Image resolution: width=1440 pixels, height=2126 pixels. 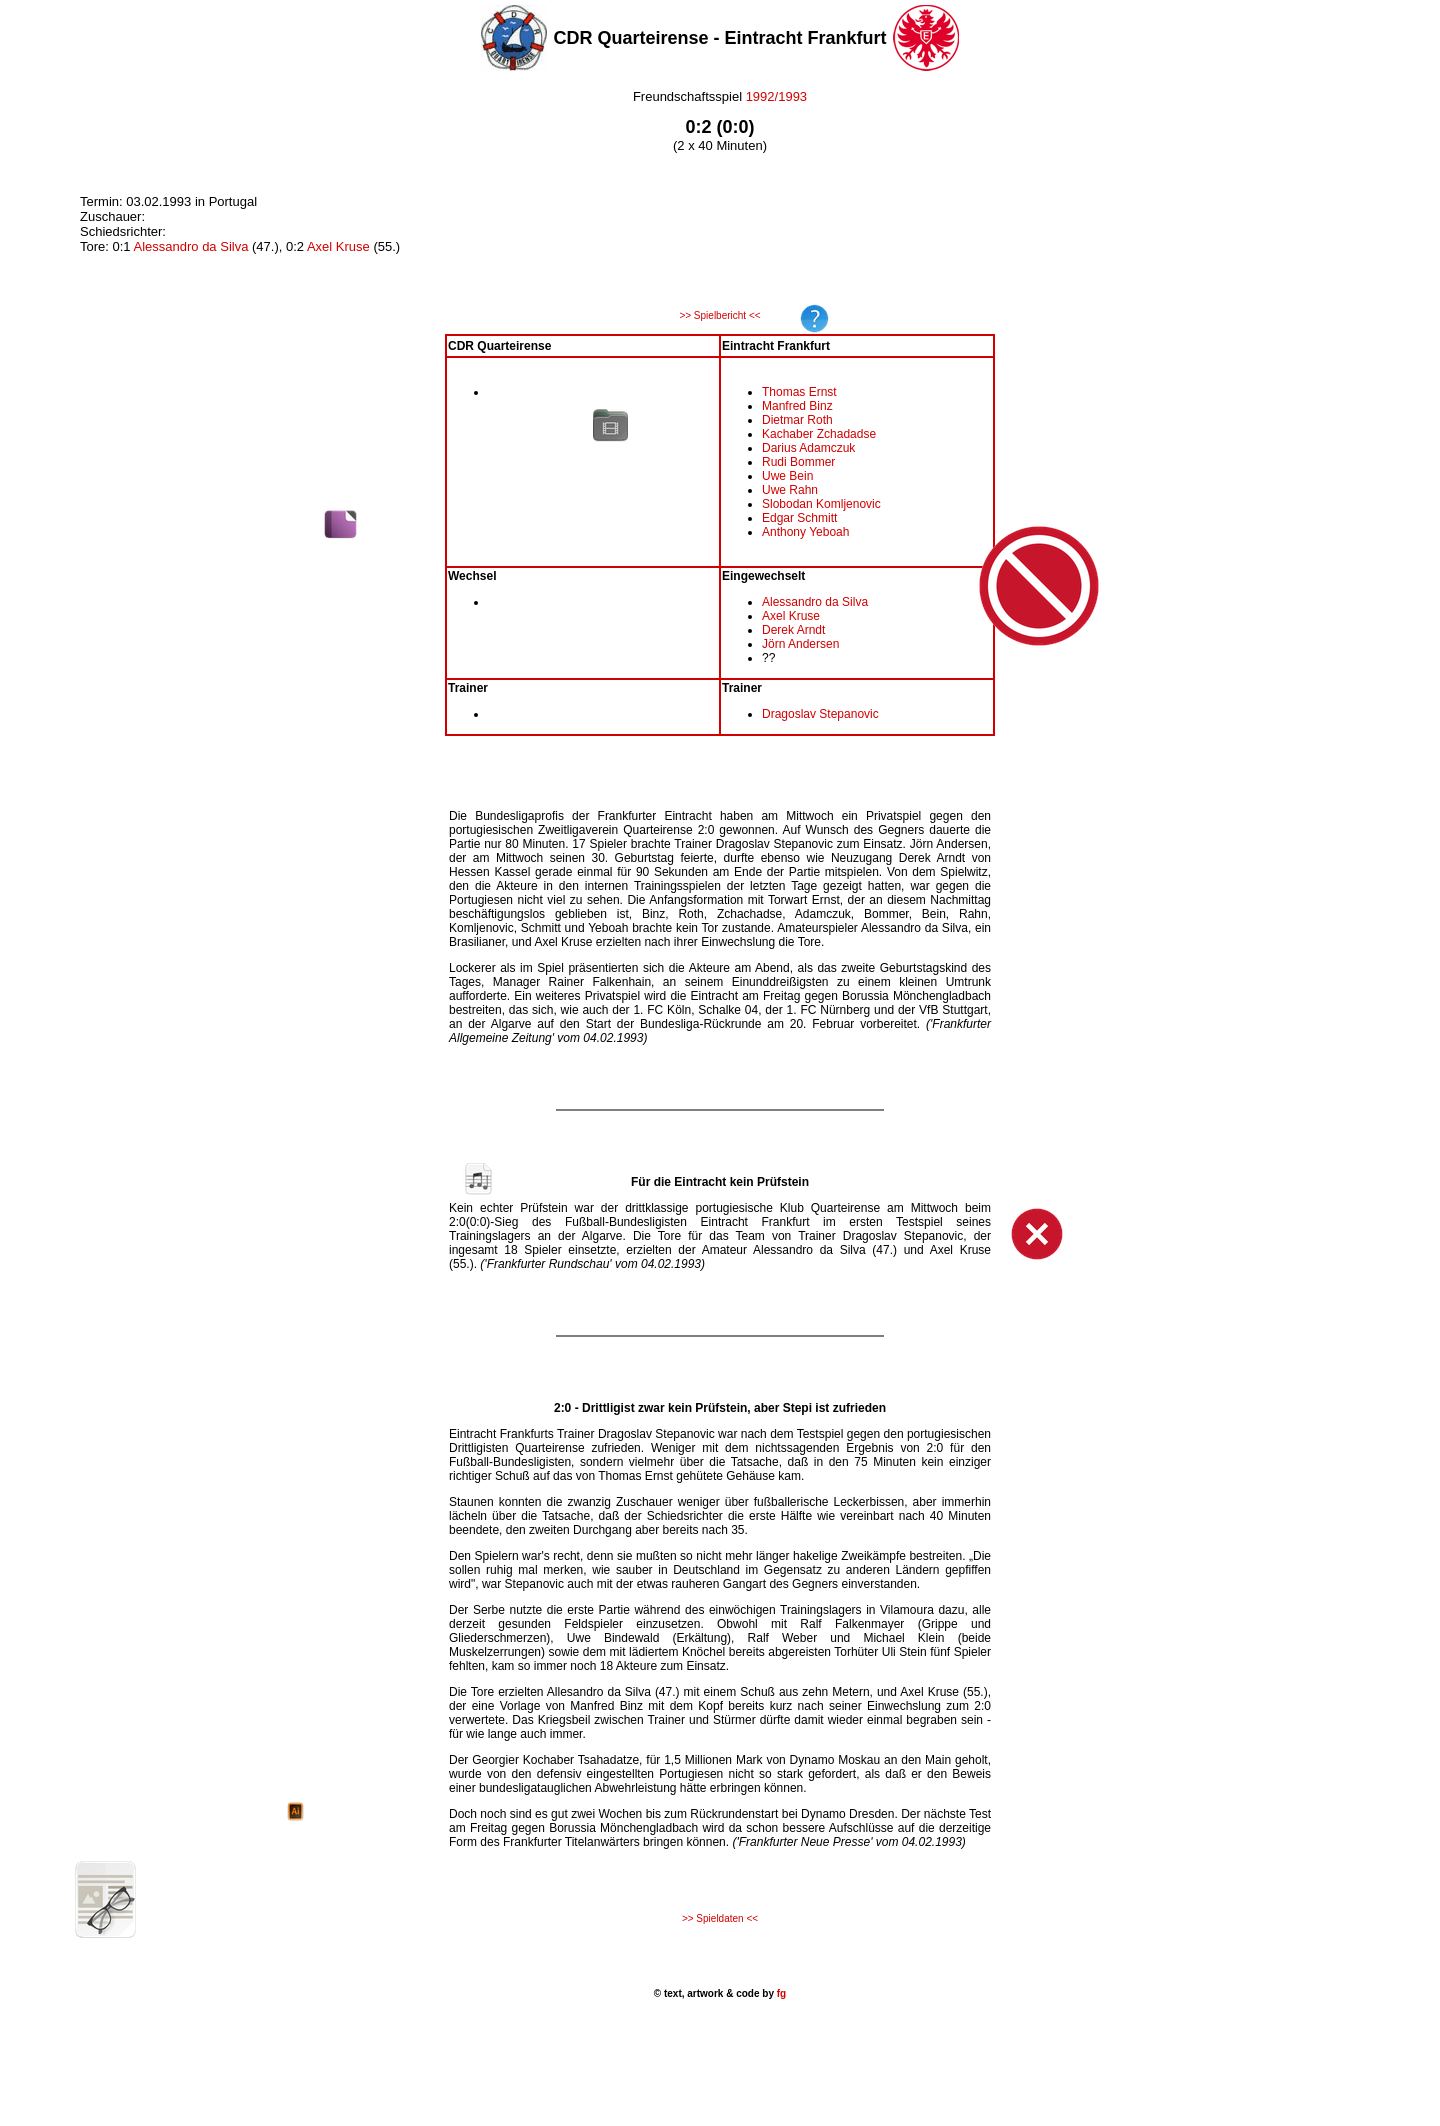 I want to click on an iMelody audio file, so click(x=478, y=1178).